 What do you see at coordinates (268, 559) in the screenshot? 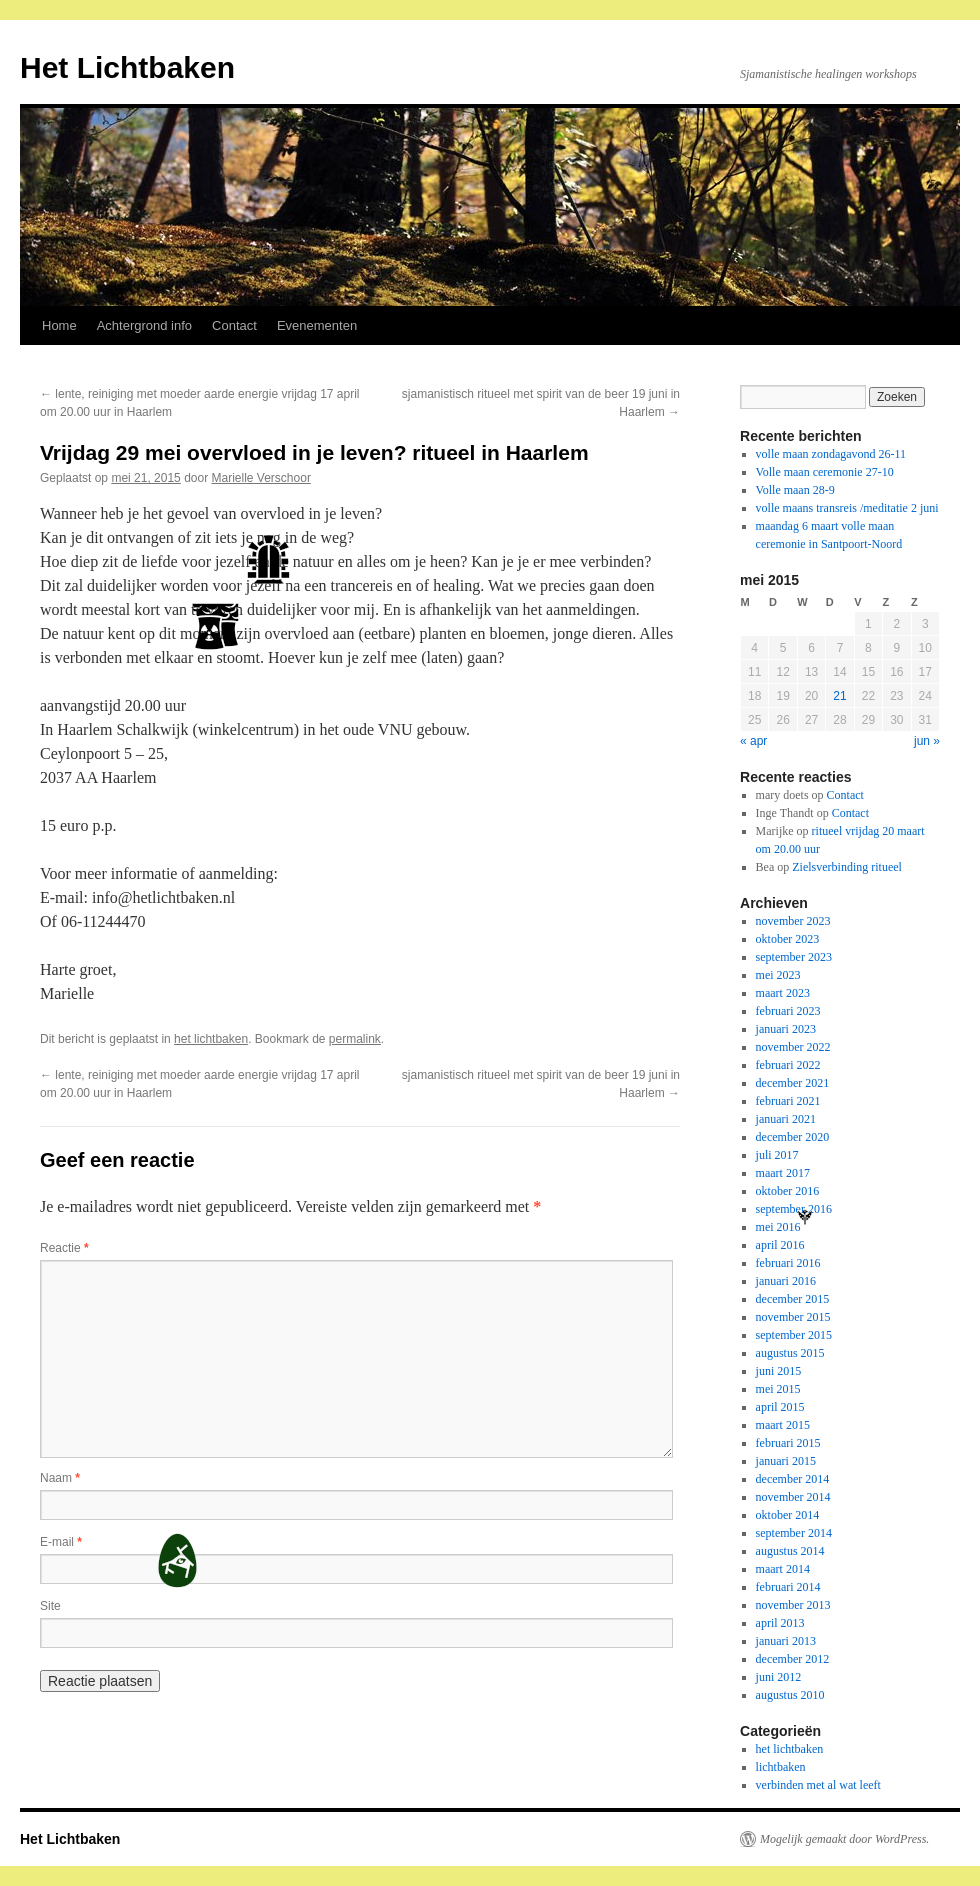
I see `enter a new room or area in a game` at bounding box center [268, 559].